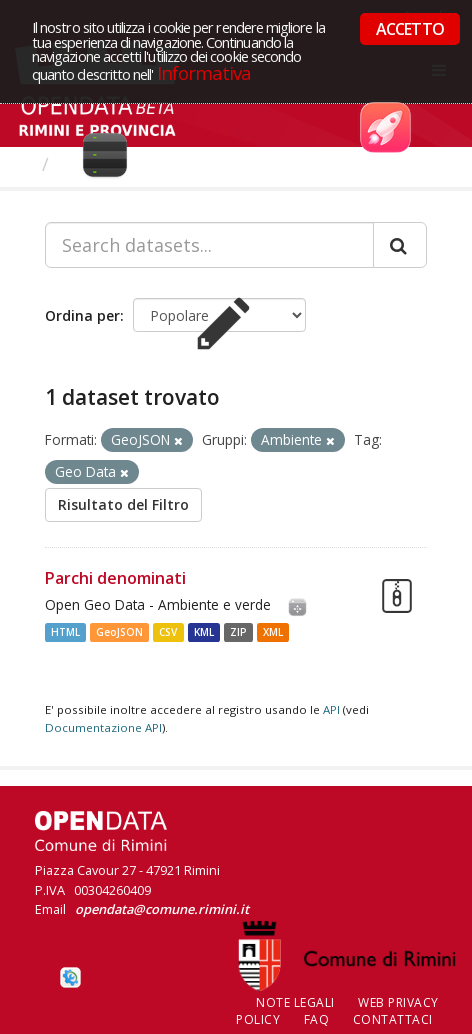  I want to click on access office or productivity applications, so click(223, 323).